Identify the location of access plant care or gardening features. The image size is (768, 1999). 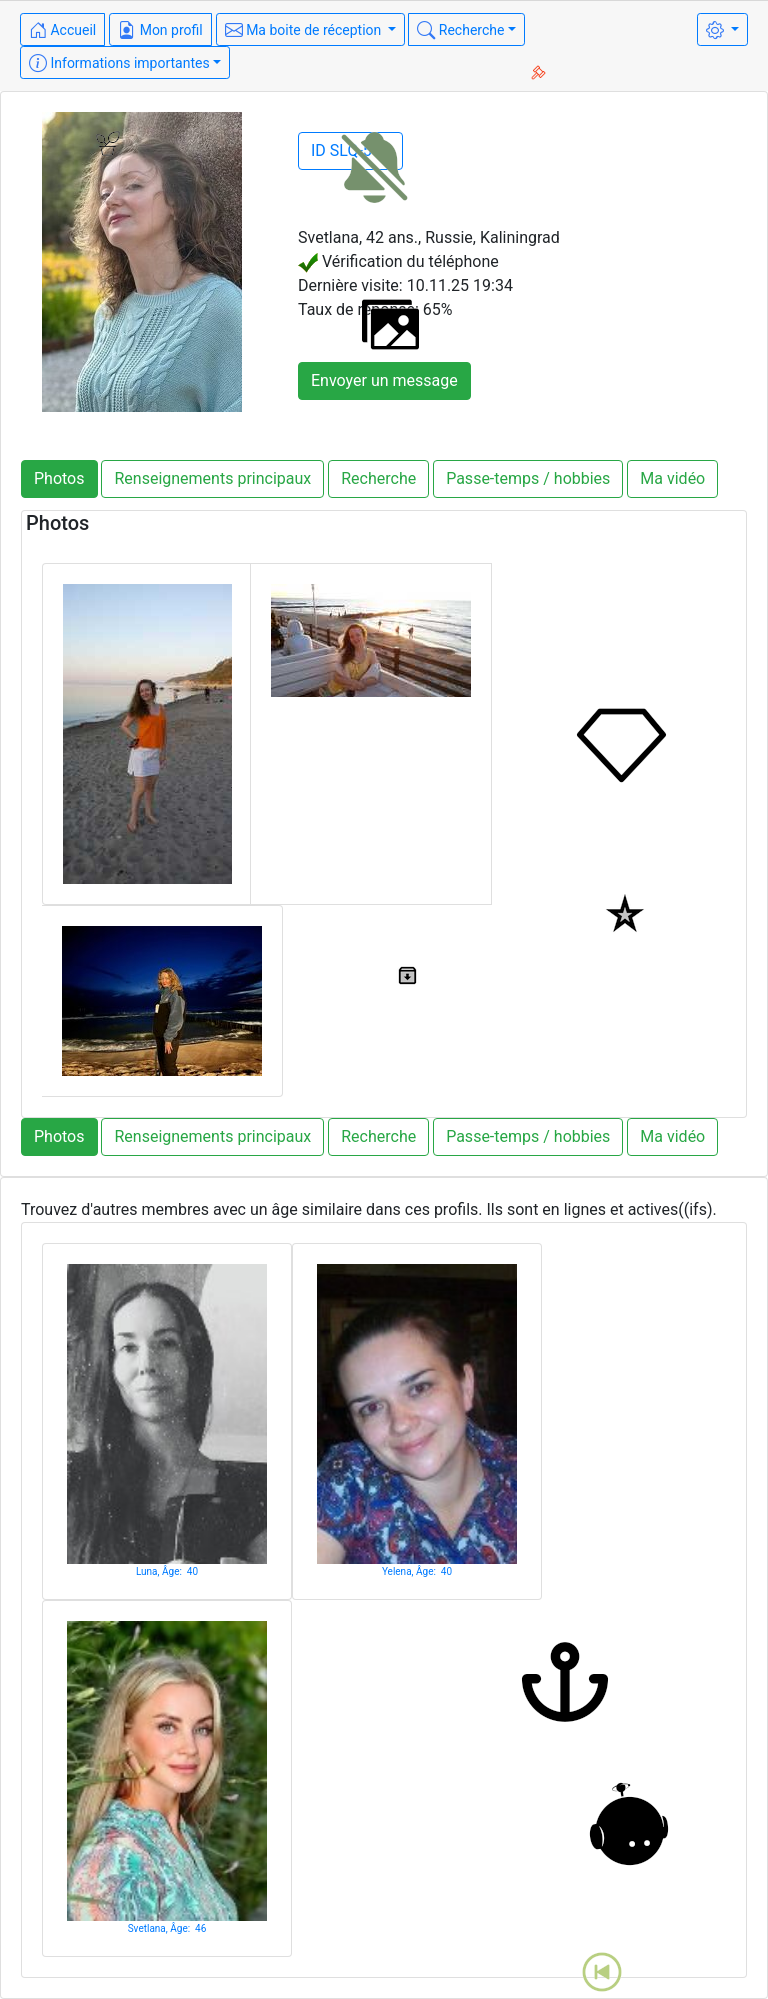
(107, 143).